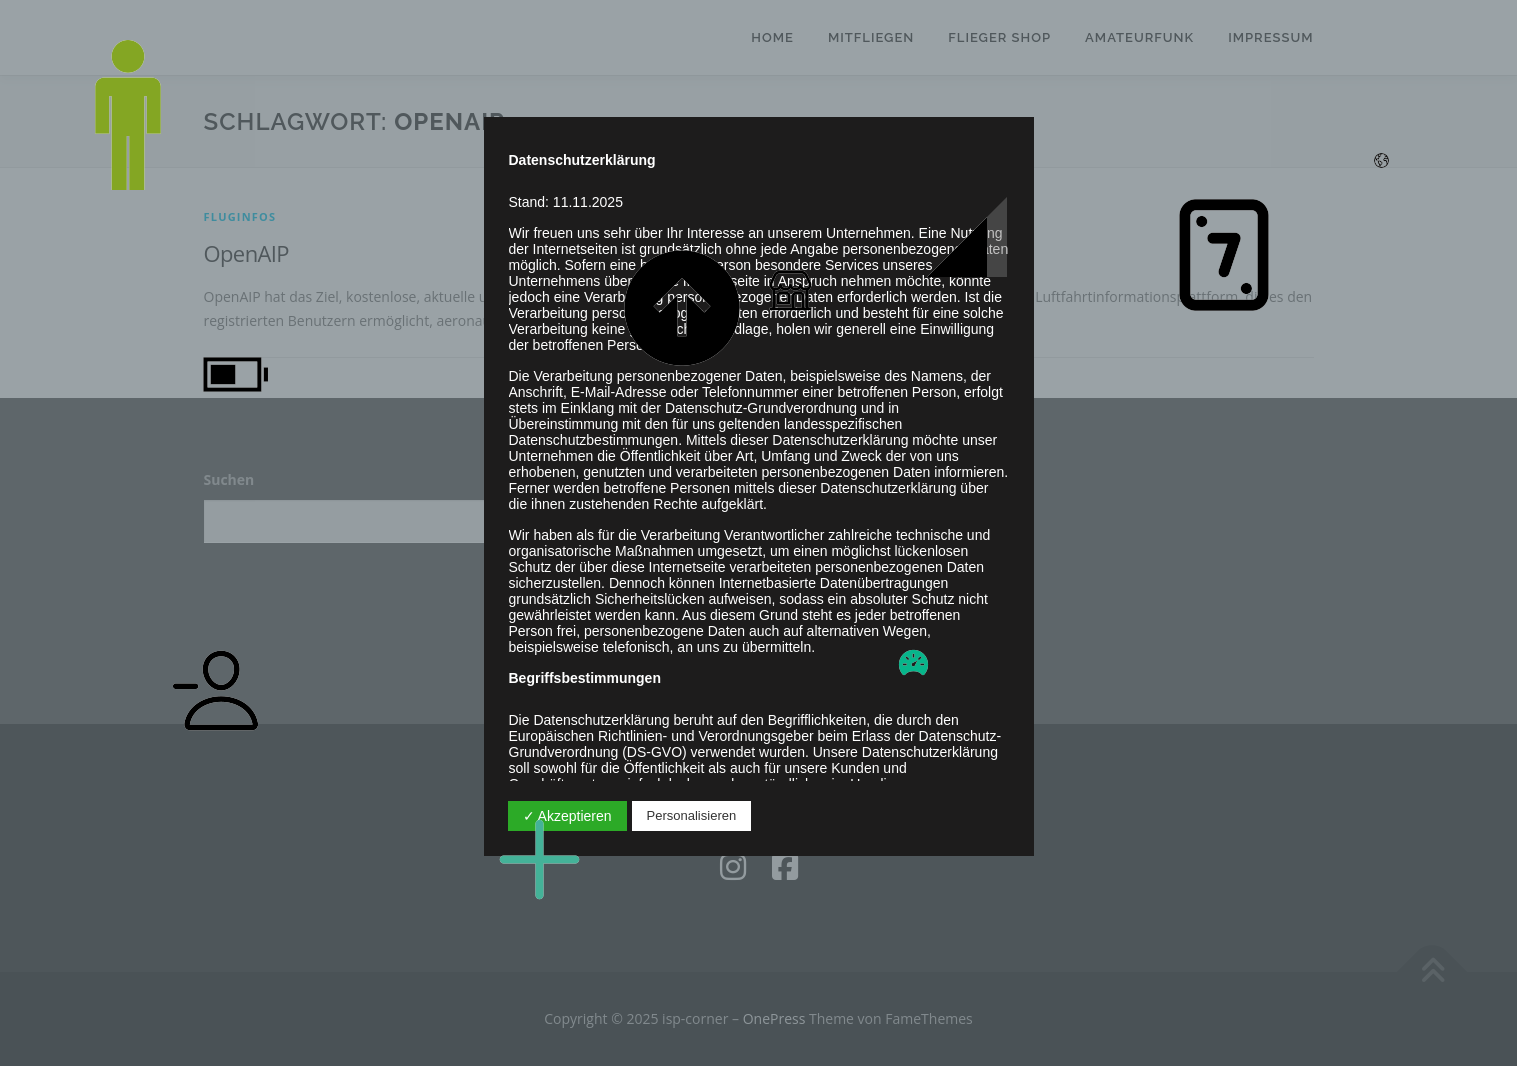 The image size is (1517, 1066). What do you see at coordinates (1224, 255) in the screenshot?
I see `play a 7 card in a card game` at bounding box center [1224, 255].